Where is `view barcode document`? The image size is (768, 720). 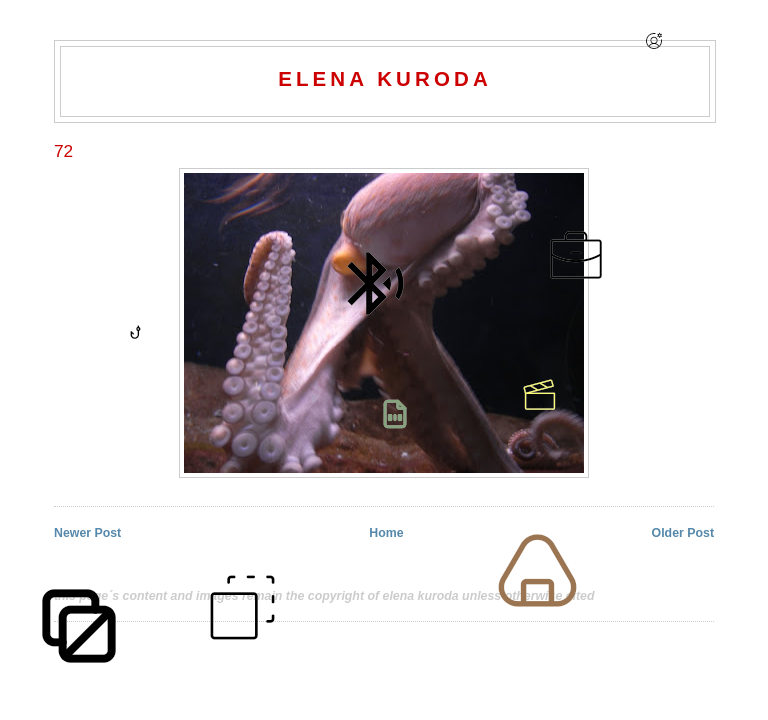 view barcode document is located at coordinates (395, 414).